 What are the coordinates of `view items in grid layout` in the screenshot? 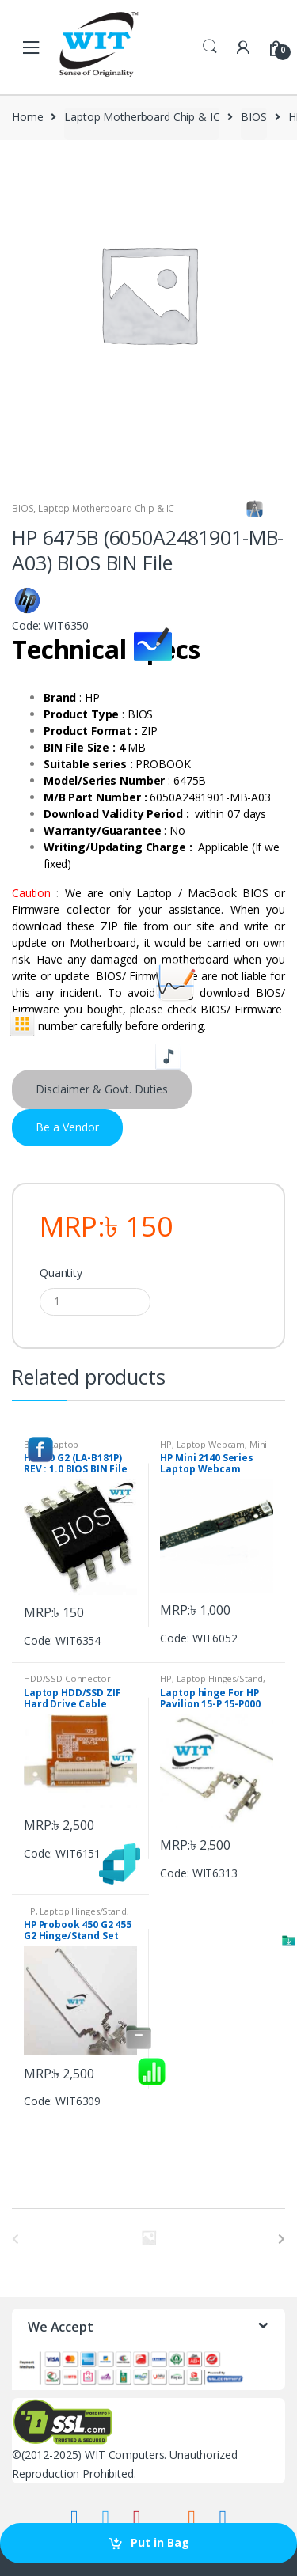 It's located at (22, 1024).